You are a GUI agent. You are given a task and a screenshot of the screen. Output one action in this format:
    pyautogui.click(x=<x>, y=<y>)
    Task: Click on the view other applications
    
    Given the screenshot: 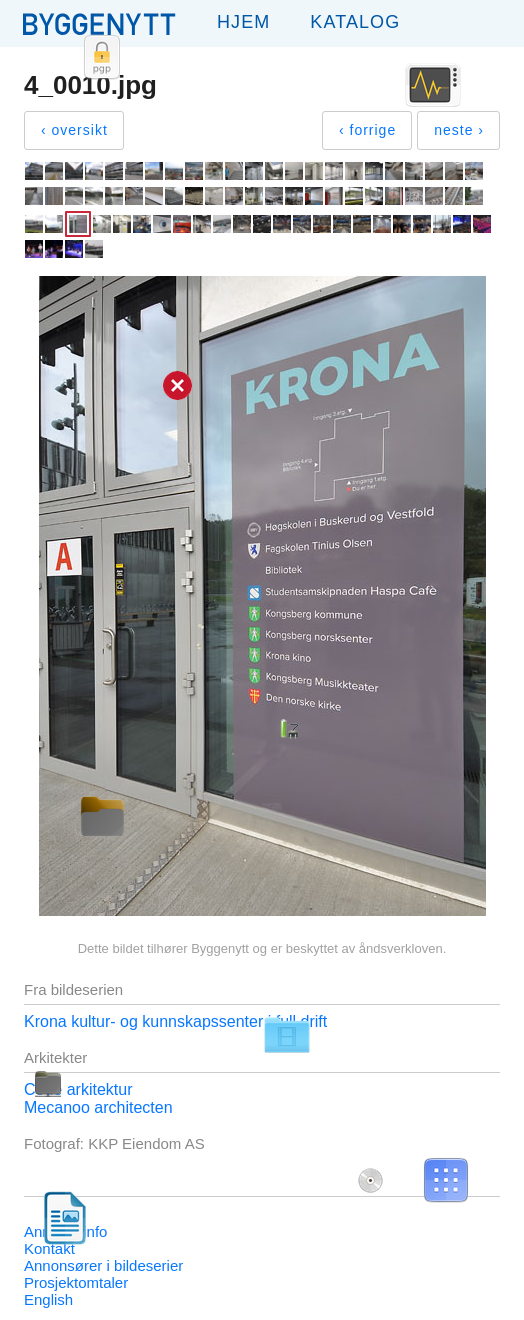 What is the action you would take?
    pyautogui.click(x=446, y=1180)
    